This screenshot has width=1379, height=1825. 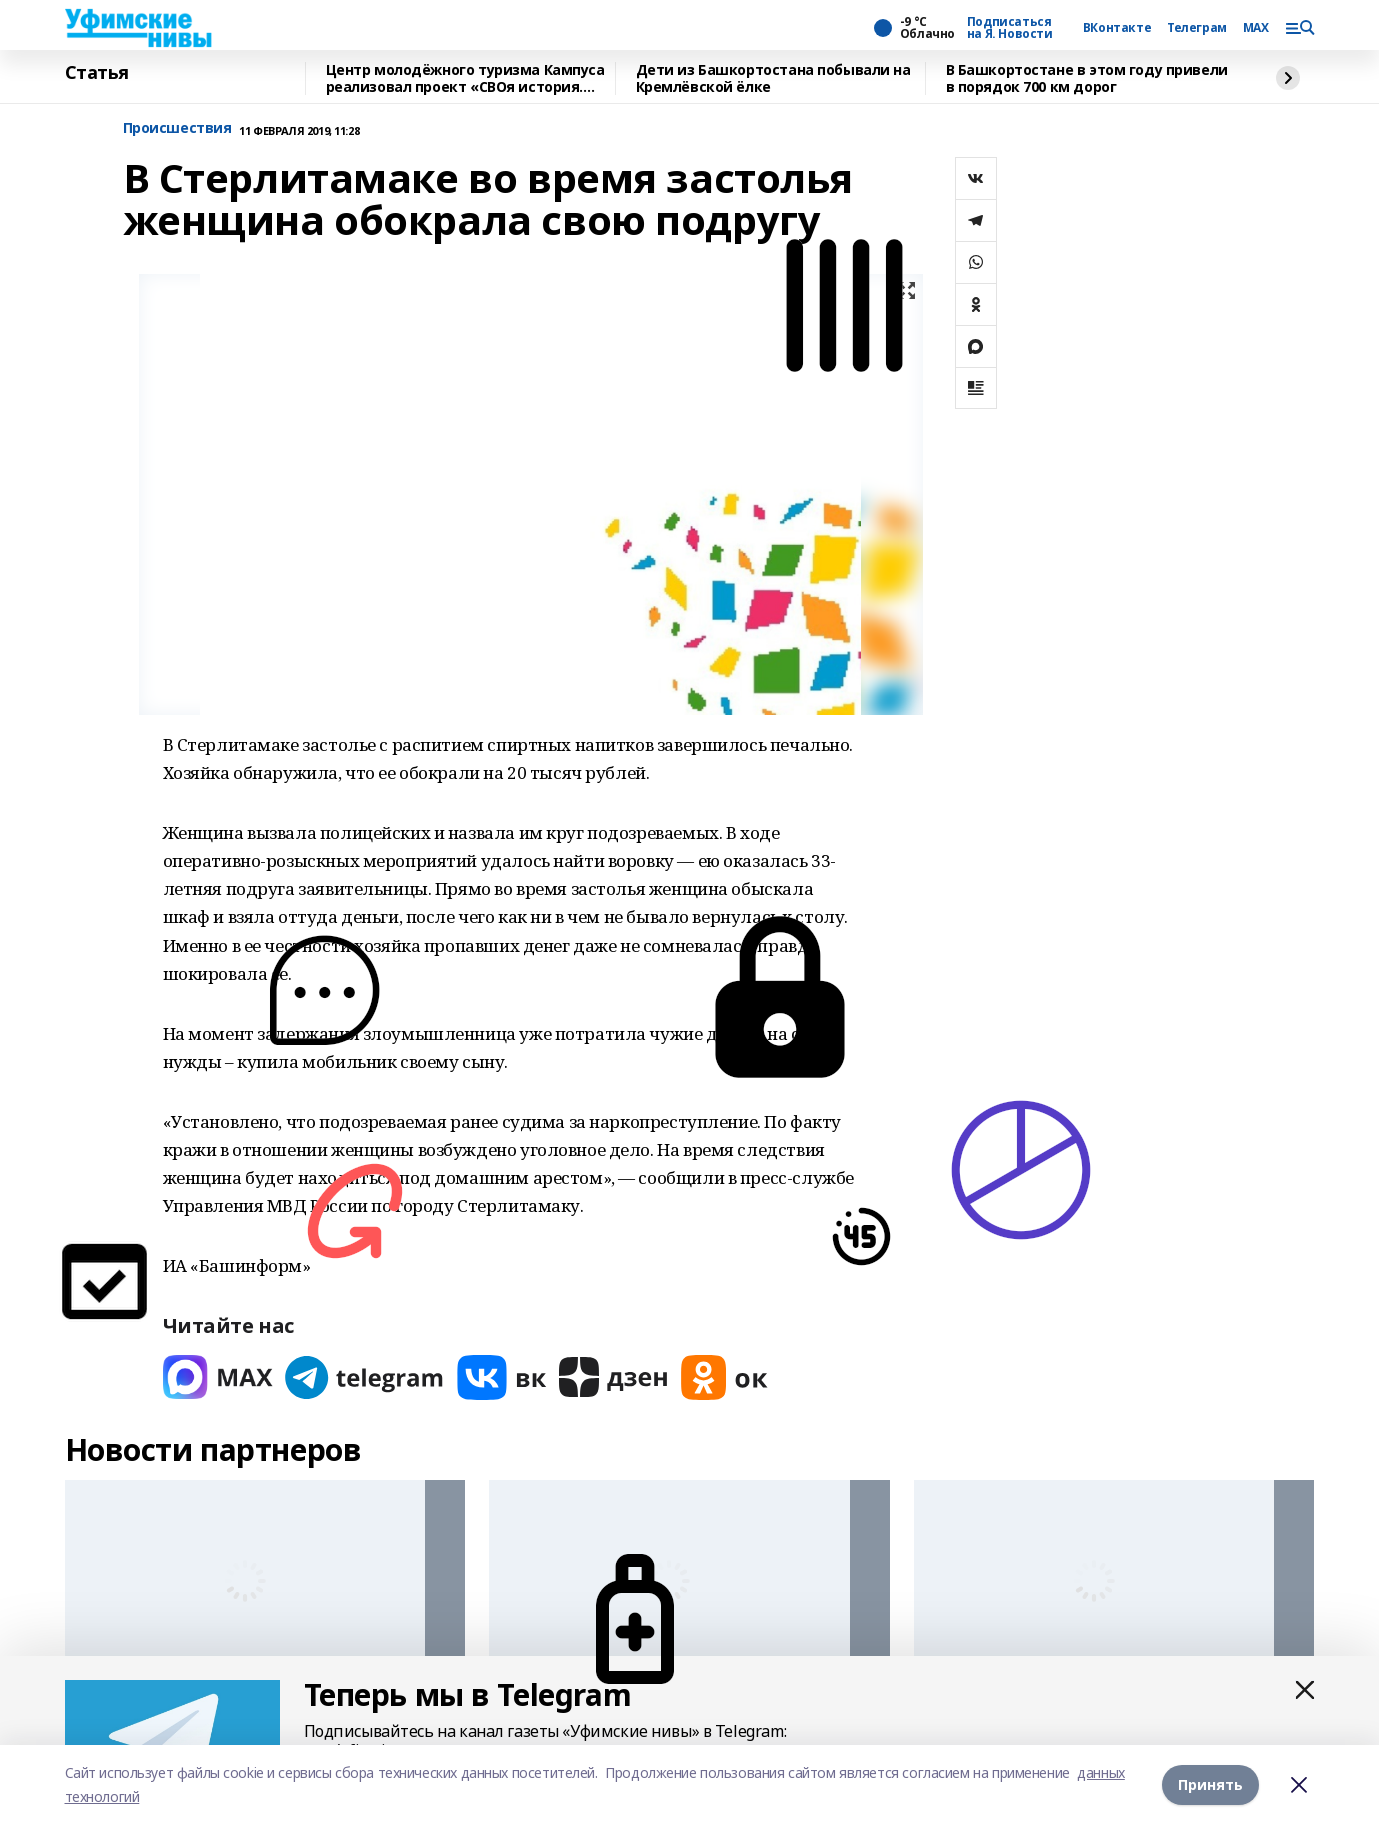 I want to click on rotate object 360 degrees, so click(x=355, y=1211).